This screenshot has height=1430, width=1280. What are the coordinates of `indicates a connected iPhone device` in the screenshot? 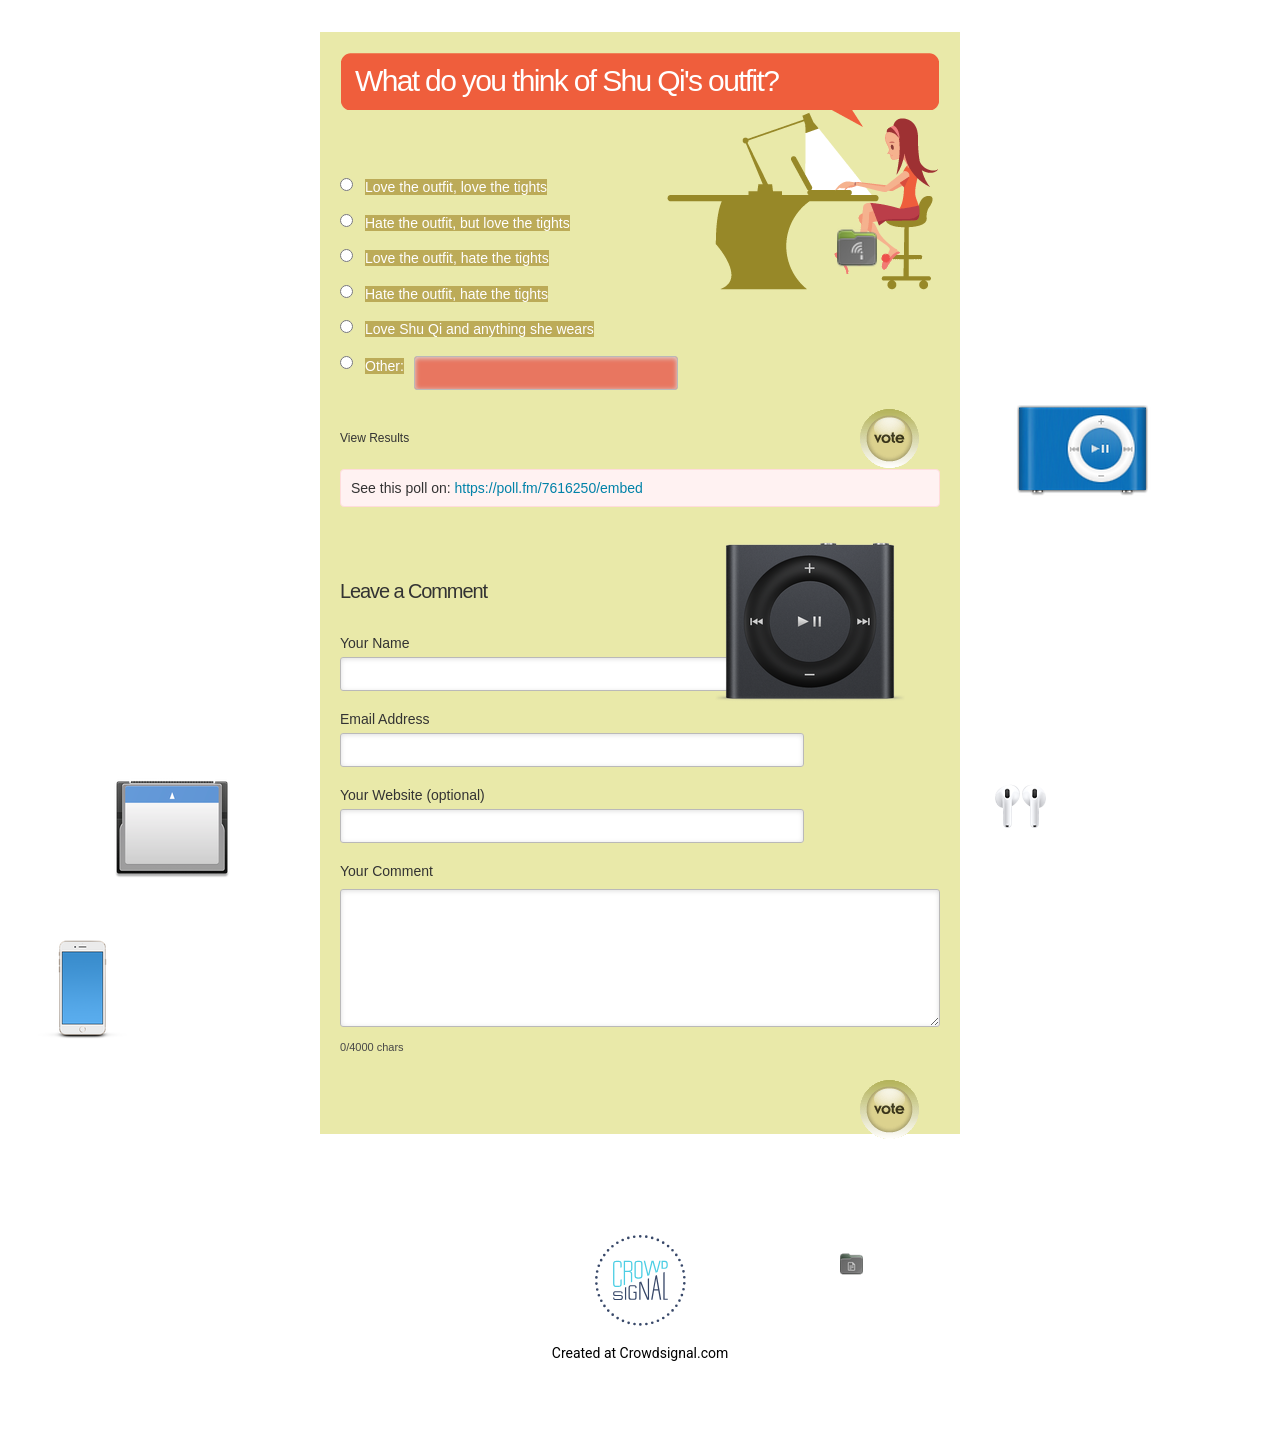 It's located at (82, 989).